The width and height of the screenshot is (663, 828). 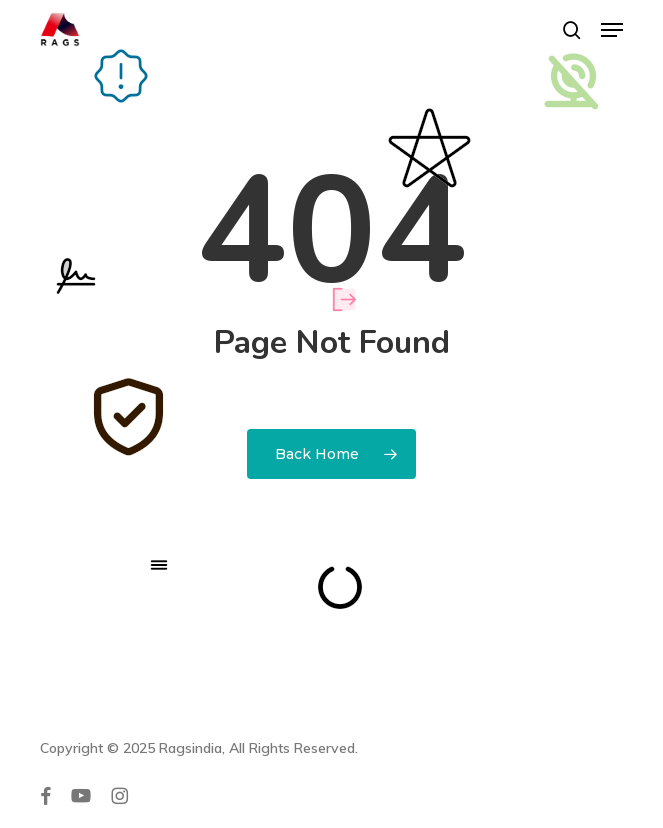 What do you see at coordinates (343, 299) in the screenshot?
I see `log out of your account` at bounding box center [343, 299].